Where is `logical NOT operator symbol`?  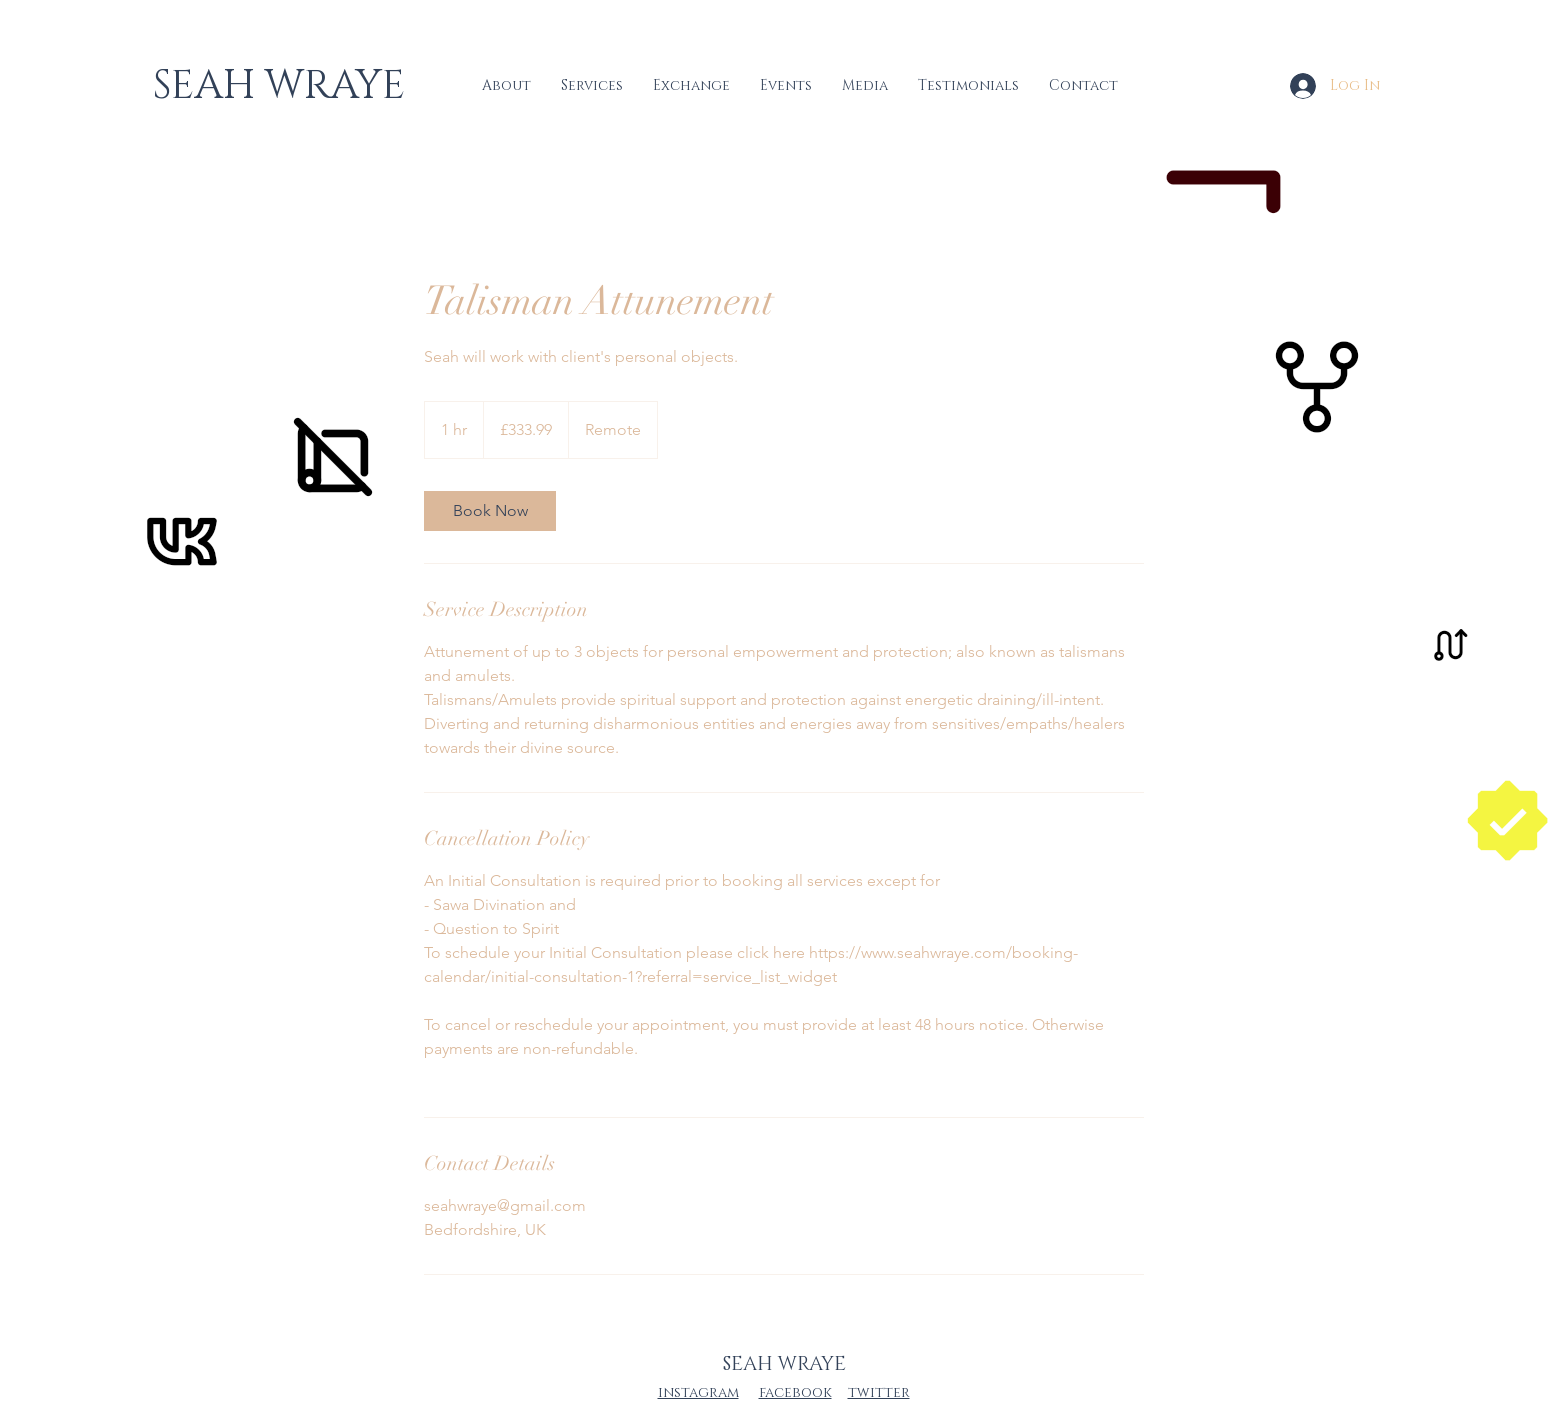
logical NOT operator symbol is located at coordinates (1223, 177).